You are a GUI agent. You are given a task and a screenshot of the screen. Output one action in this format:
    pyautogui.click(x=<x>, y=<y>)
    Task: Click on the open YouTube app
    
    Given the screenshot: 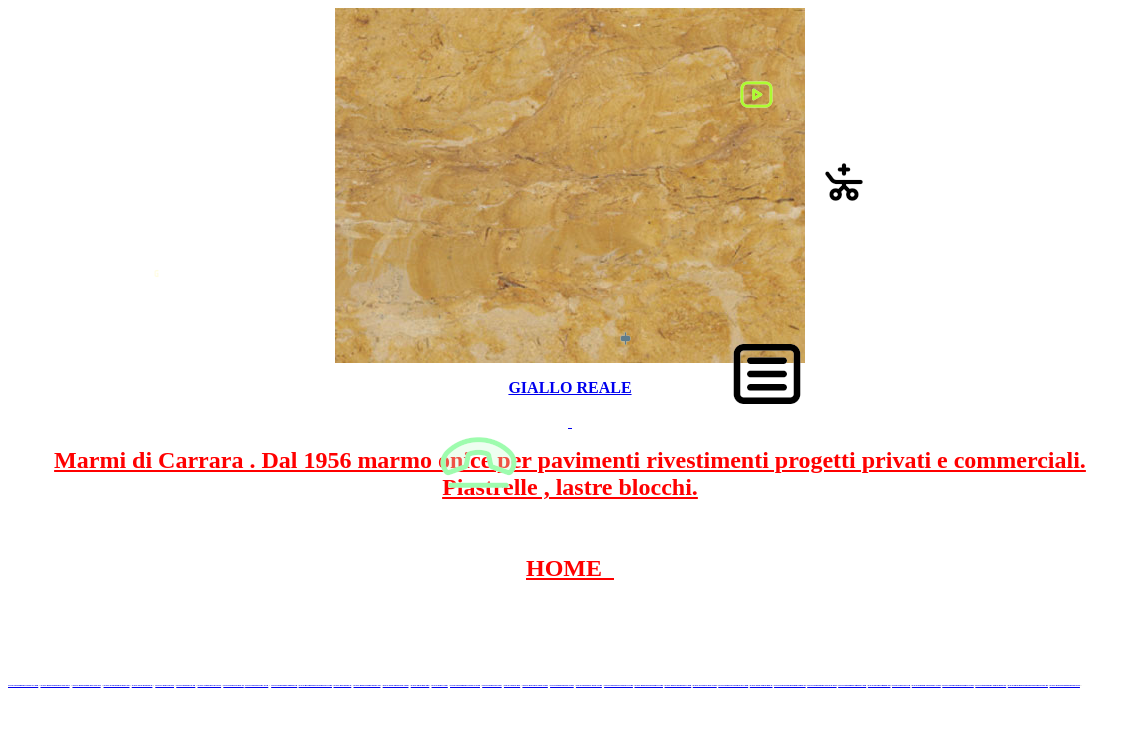 What is the action you would take?
    pyautogui.click(x=756, y=94)
    